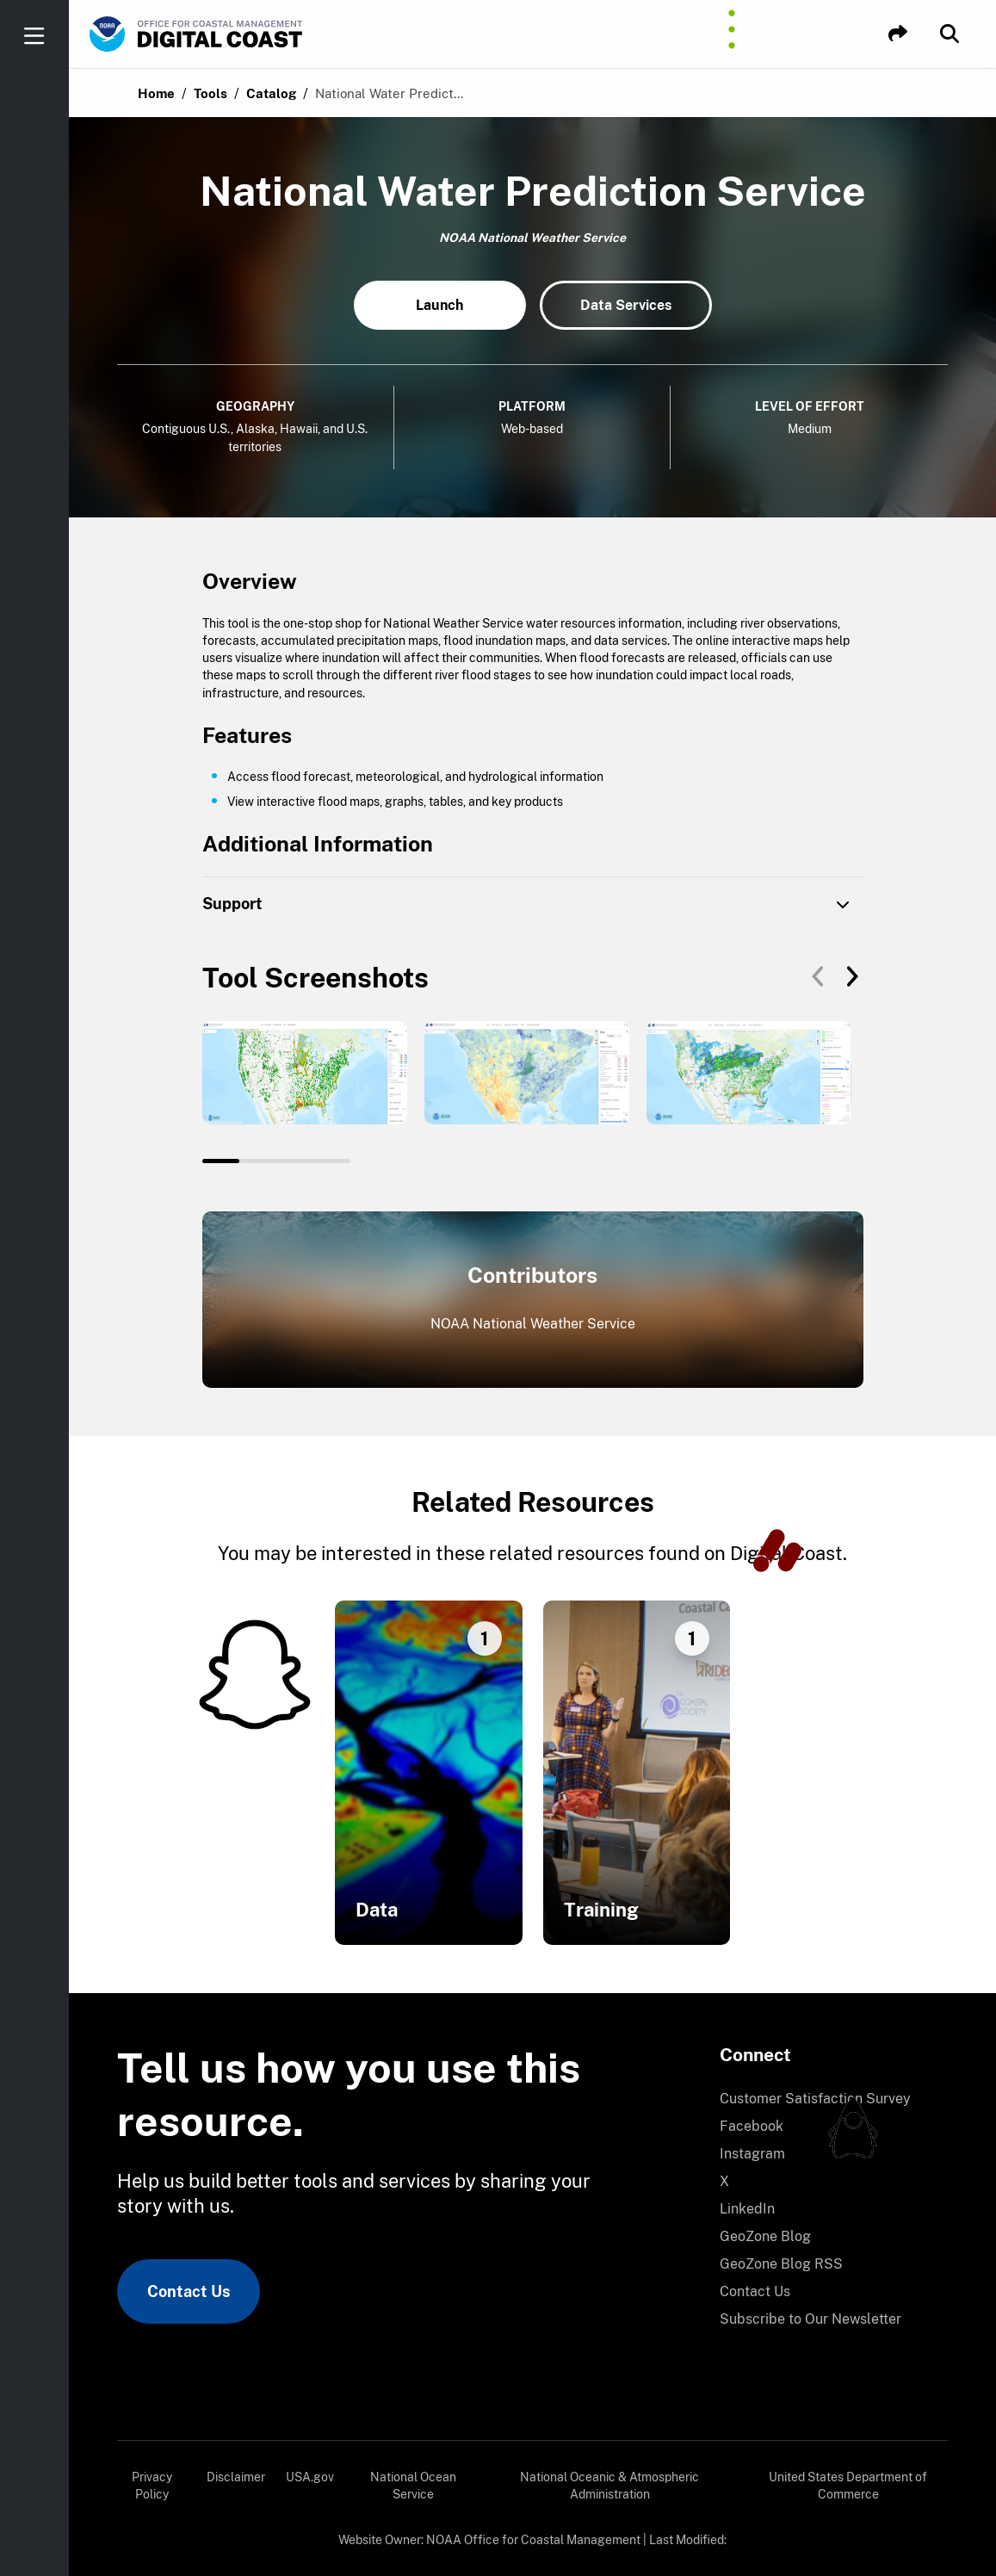 The height and width of the screenshot is (2576, 996). I want to click on open snapchat app, so click(255, 1675).